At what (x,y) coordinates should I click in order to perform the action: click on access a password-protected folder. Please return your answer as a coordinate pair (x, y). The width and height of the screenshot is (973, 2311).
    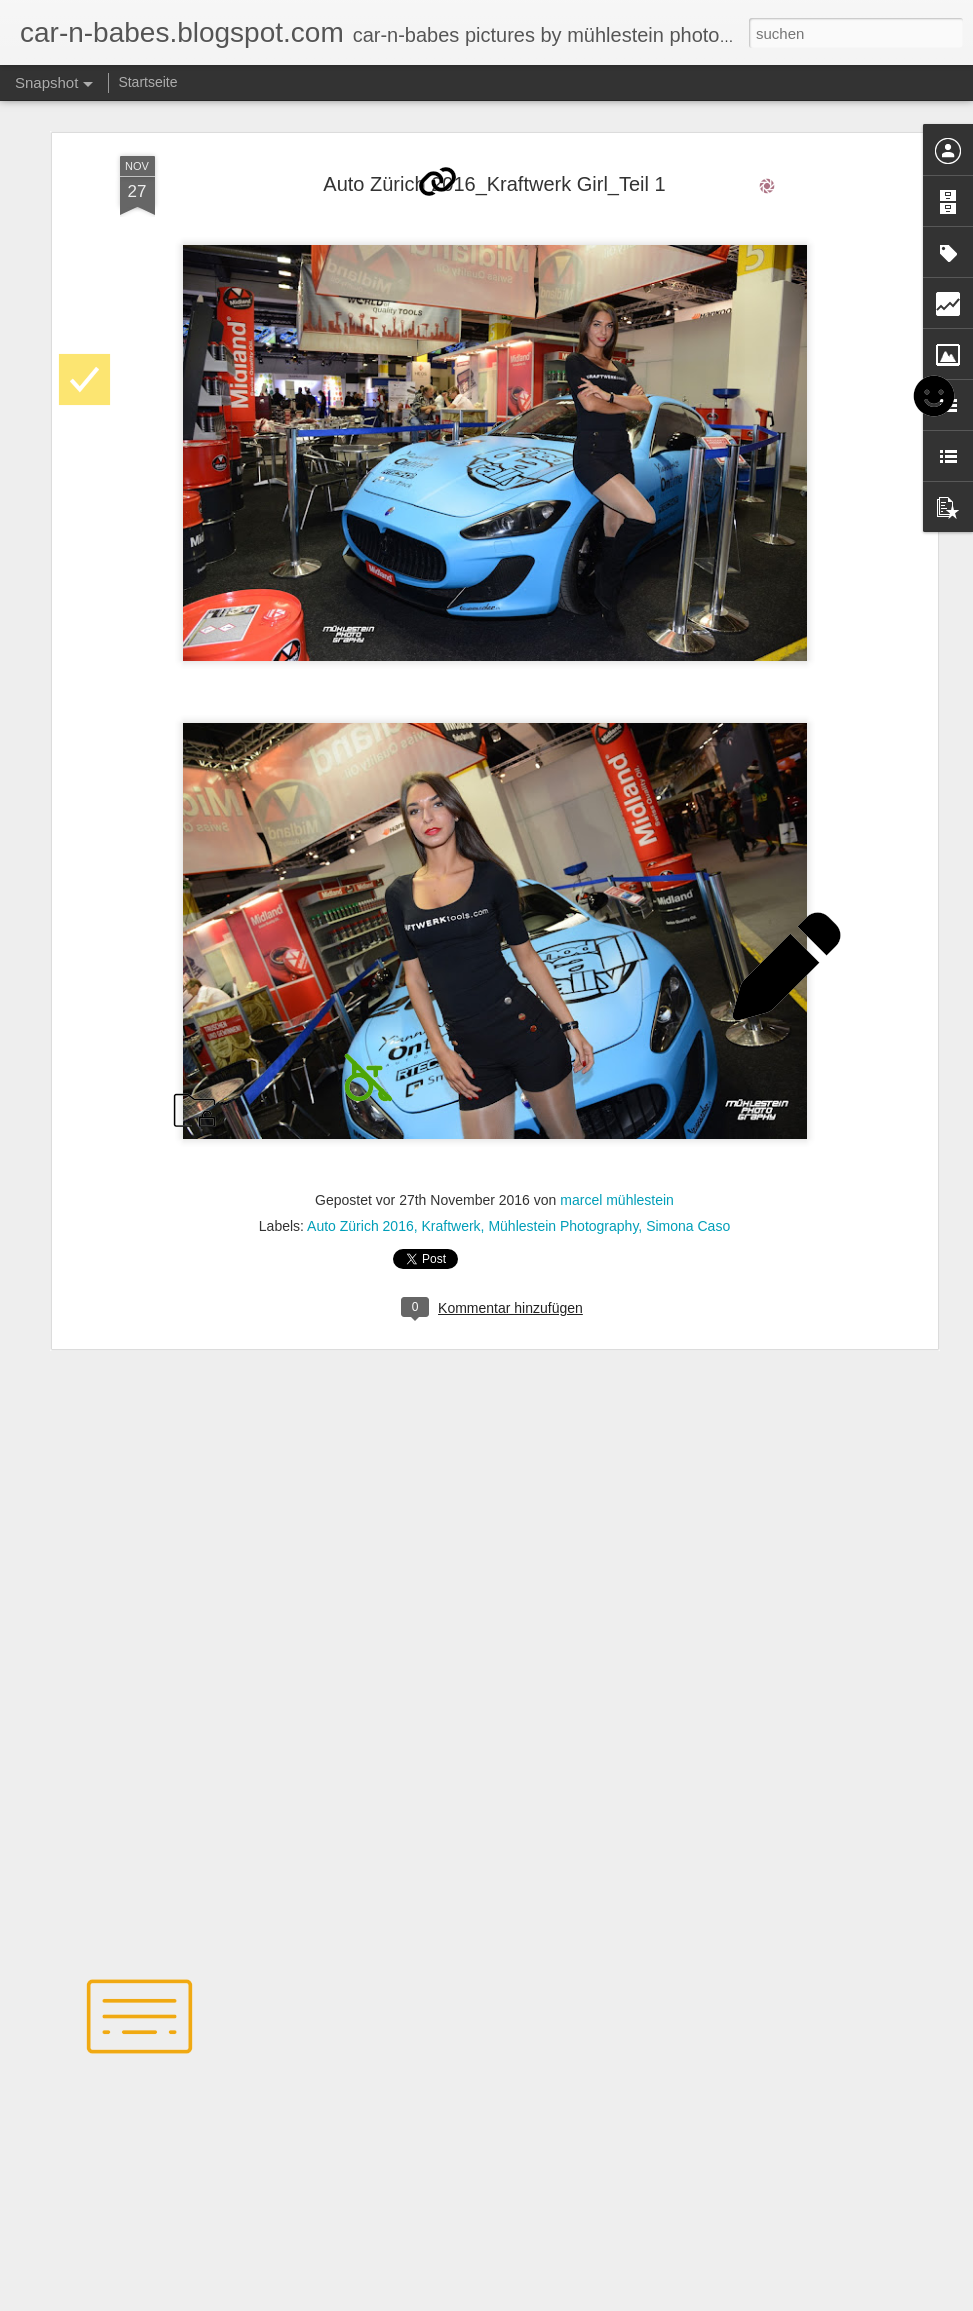
    Looking at the image, I should click on (194, 1109).